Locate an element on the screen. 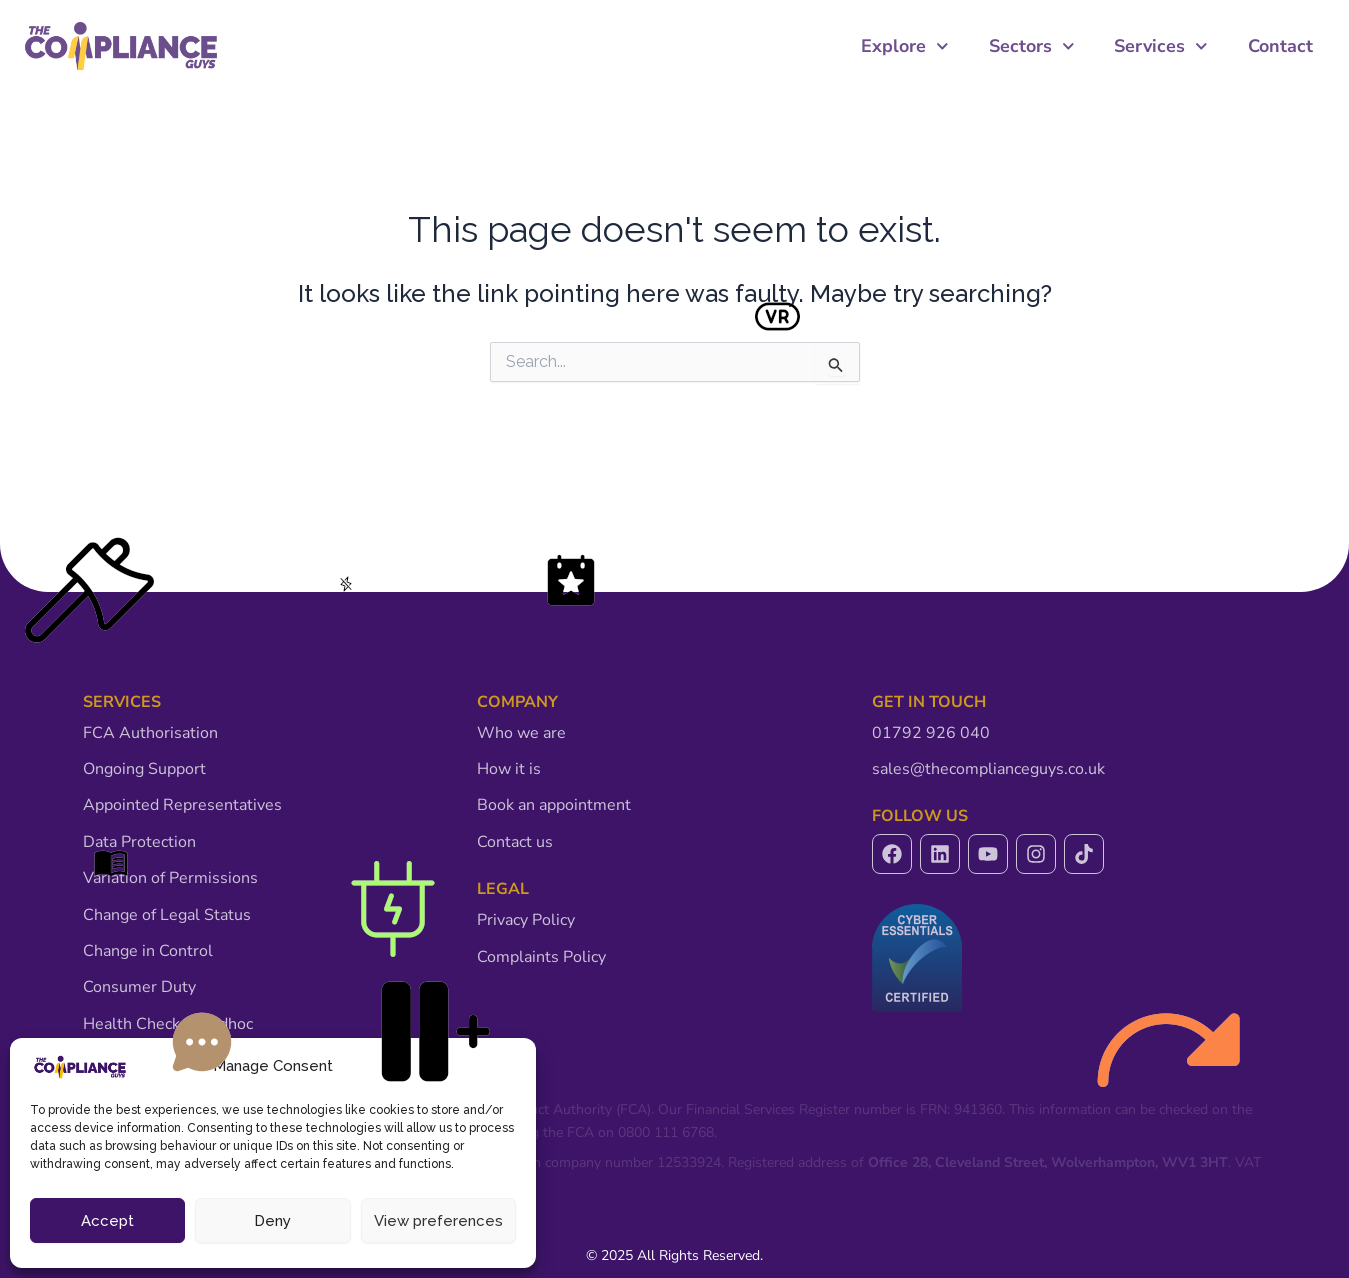 The width and height of the screenshot is (1349, 1278). open menu or documentation is located at coordinates (111, 862).